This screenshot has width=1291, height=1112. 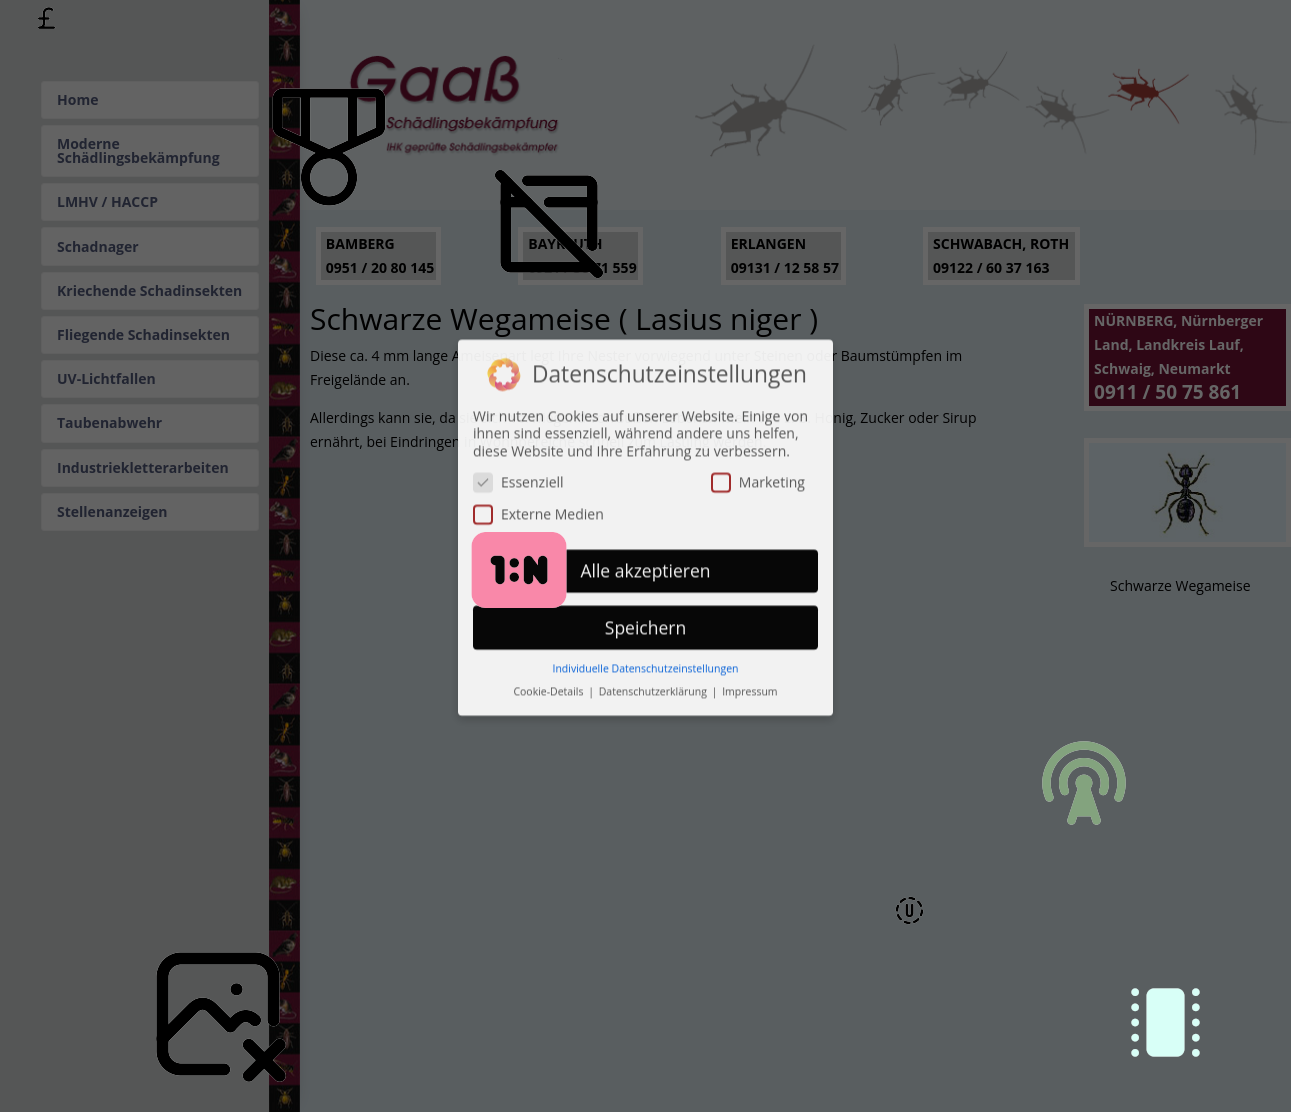 What do you see at coordinates (909, 910) in the screenshot?
I see `indicates an unverified or pending user account` at bounding box center [909, 910].